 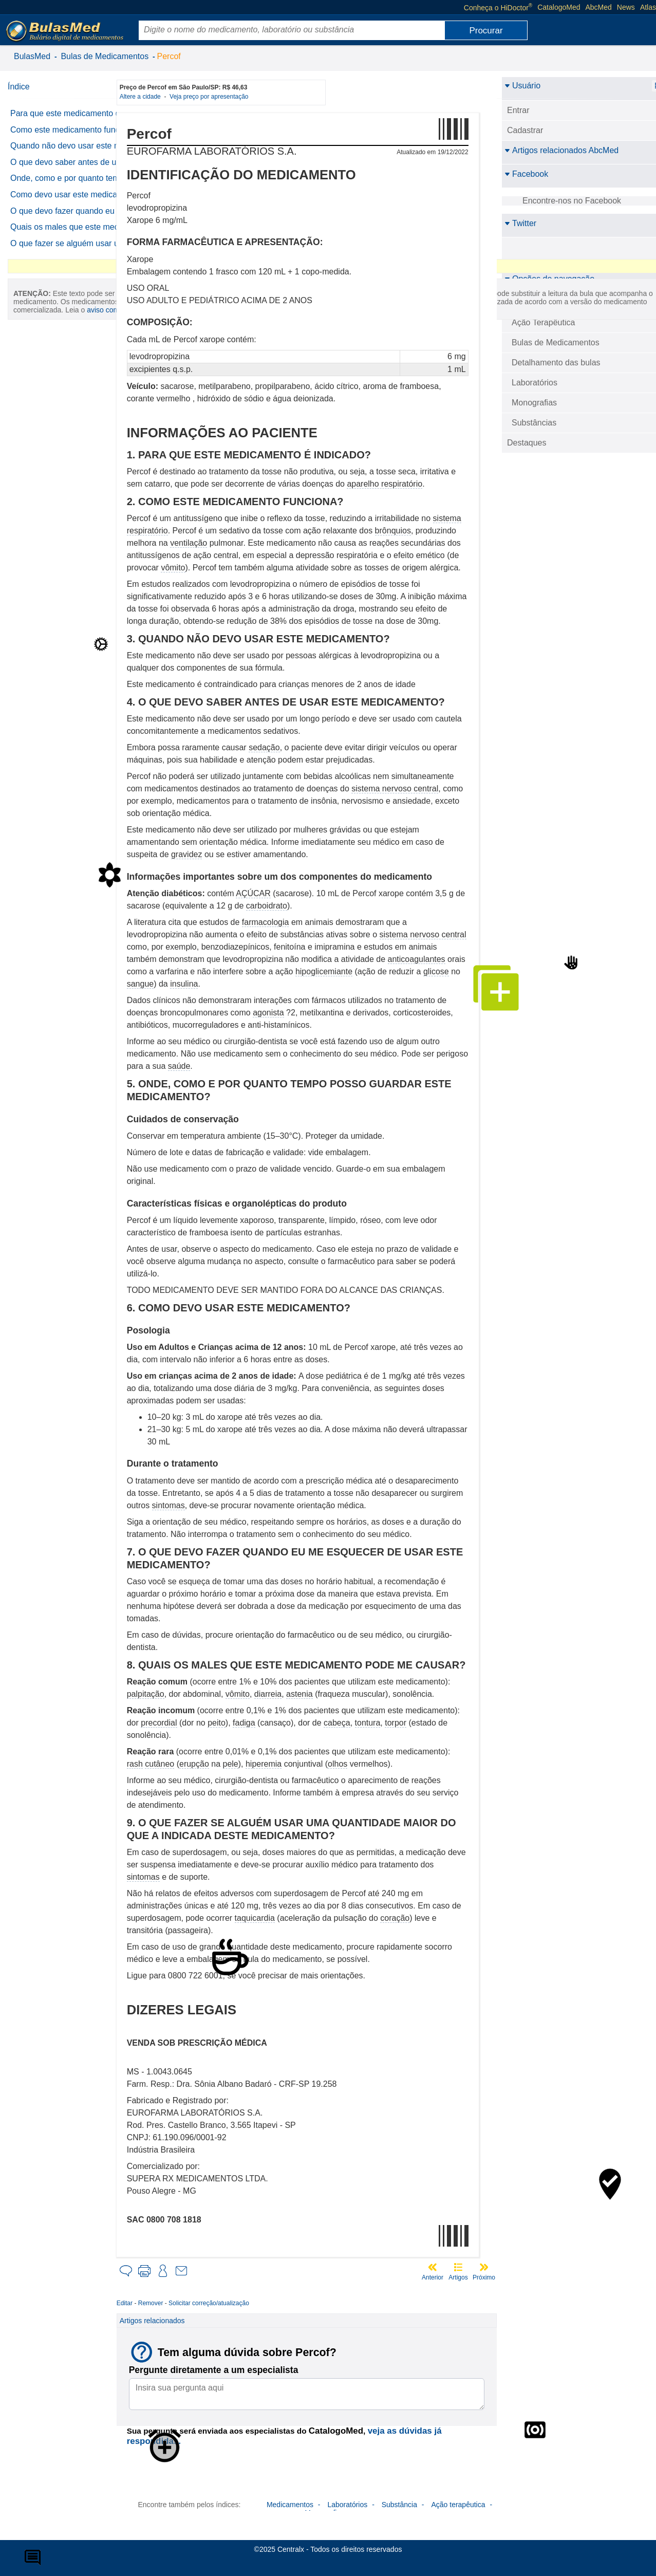 I want to click on enable surround sound audio output, so click(x=535, y=2430).